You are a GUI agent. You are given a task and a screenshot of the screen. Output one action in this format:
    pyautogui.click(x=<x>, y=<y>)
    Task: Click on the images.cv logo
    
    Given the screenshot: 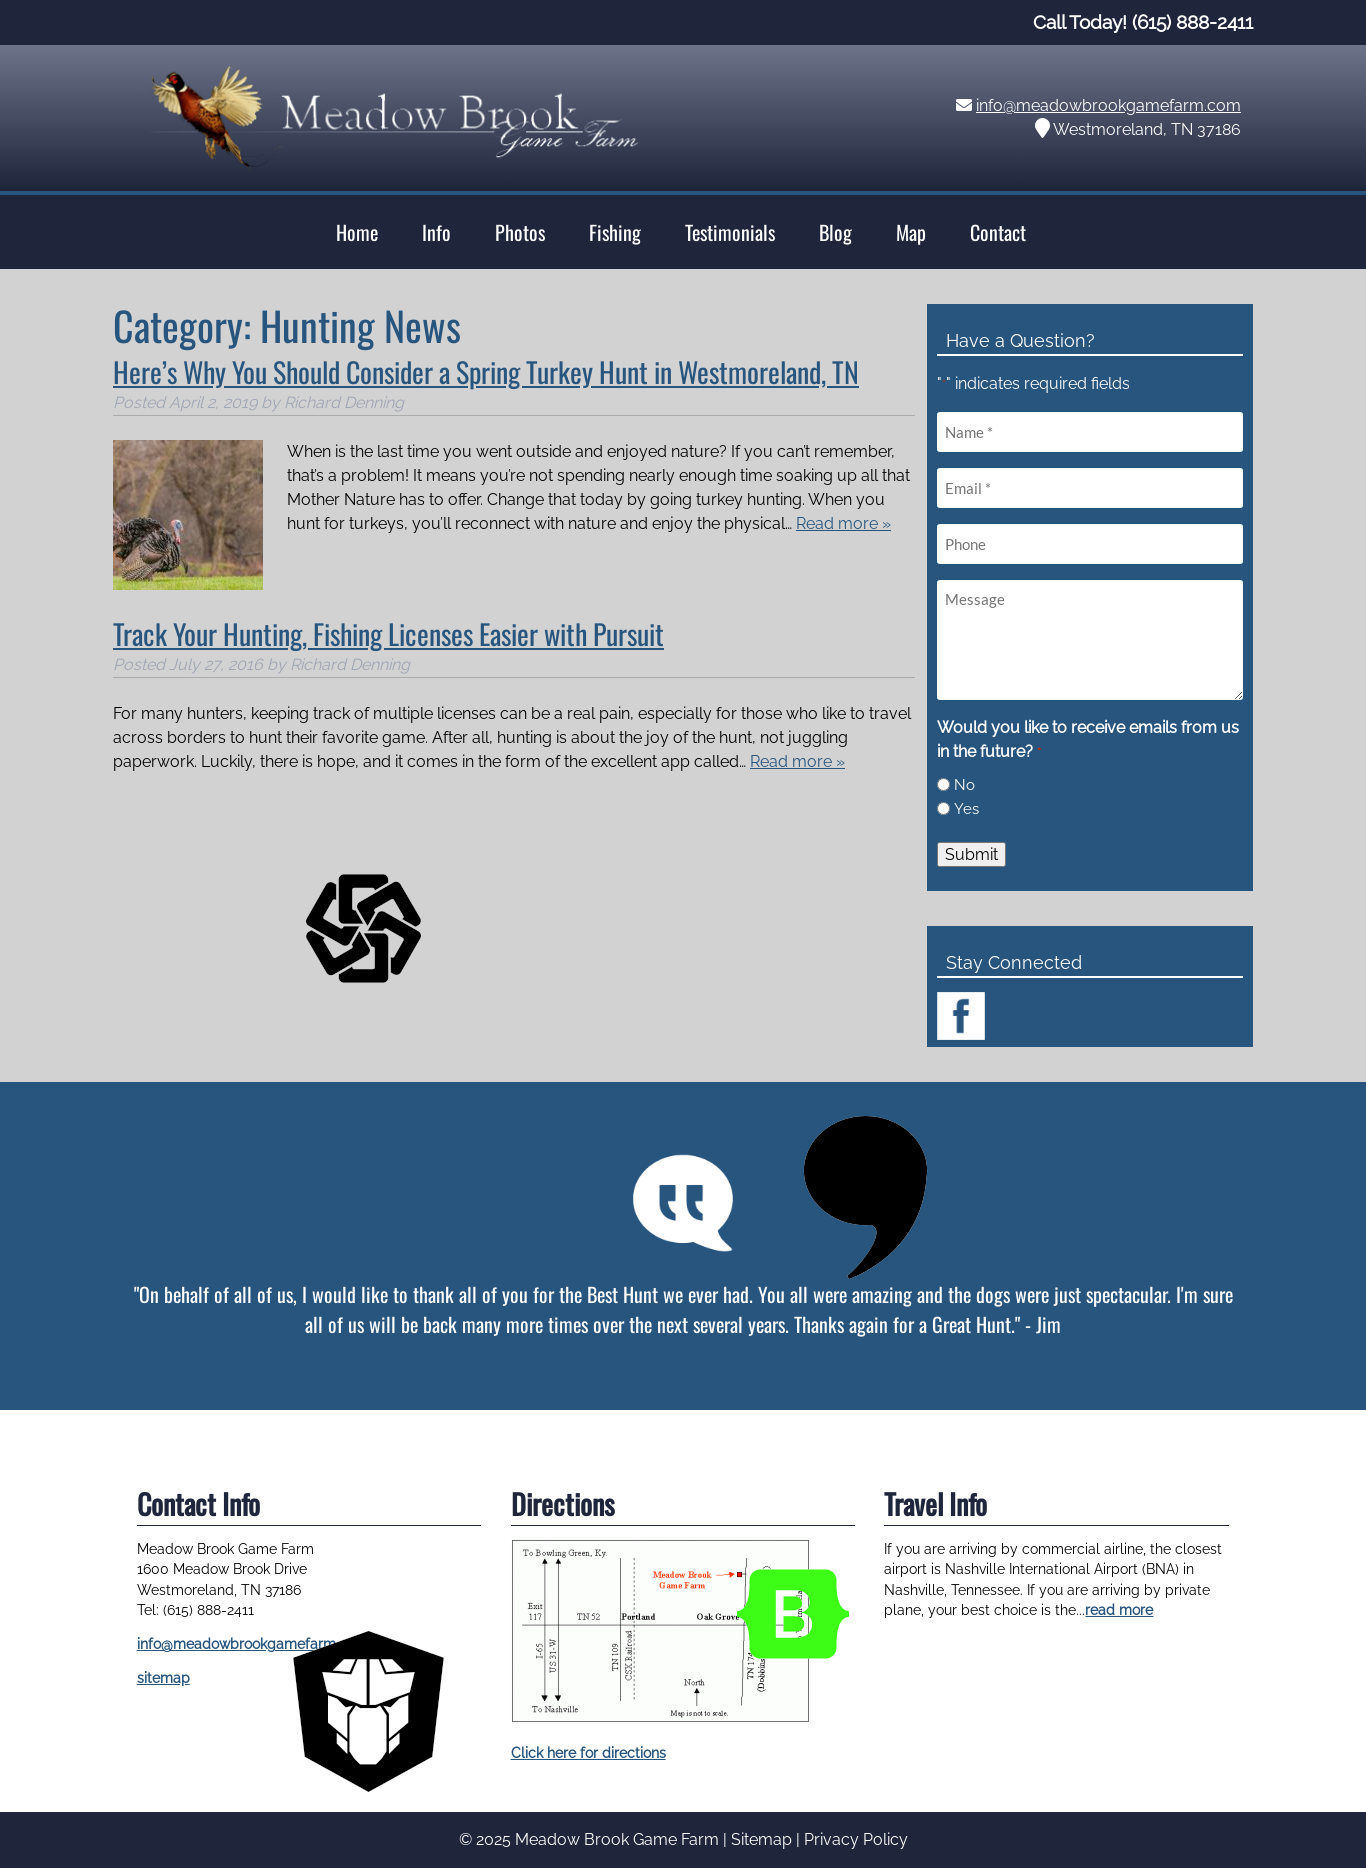 What is the action you would take?
    pyautogui.click(x=363, y=928)
    